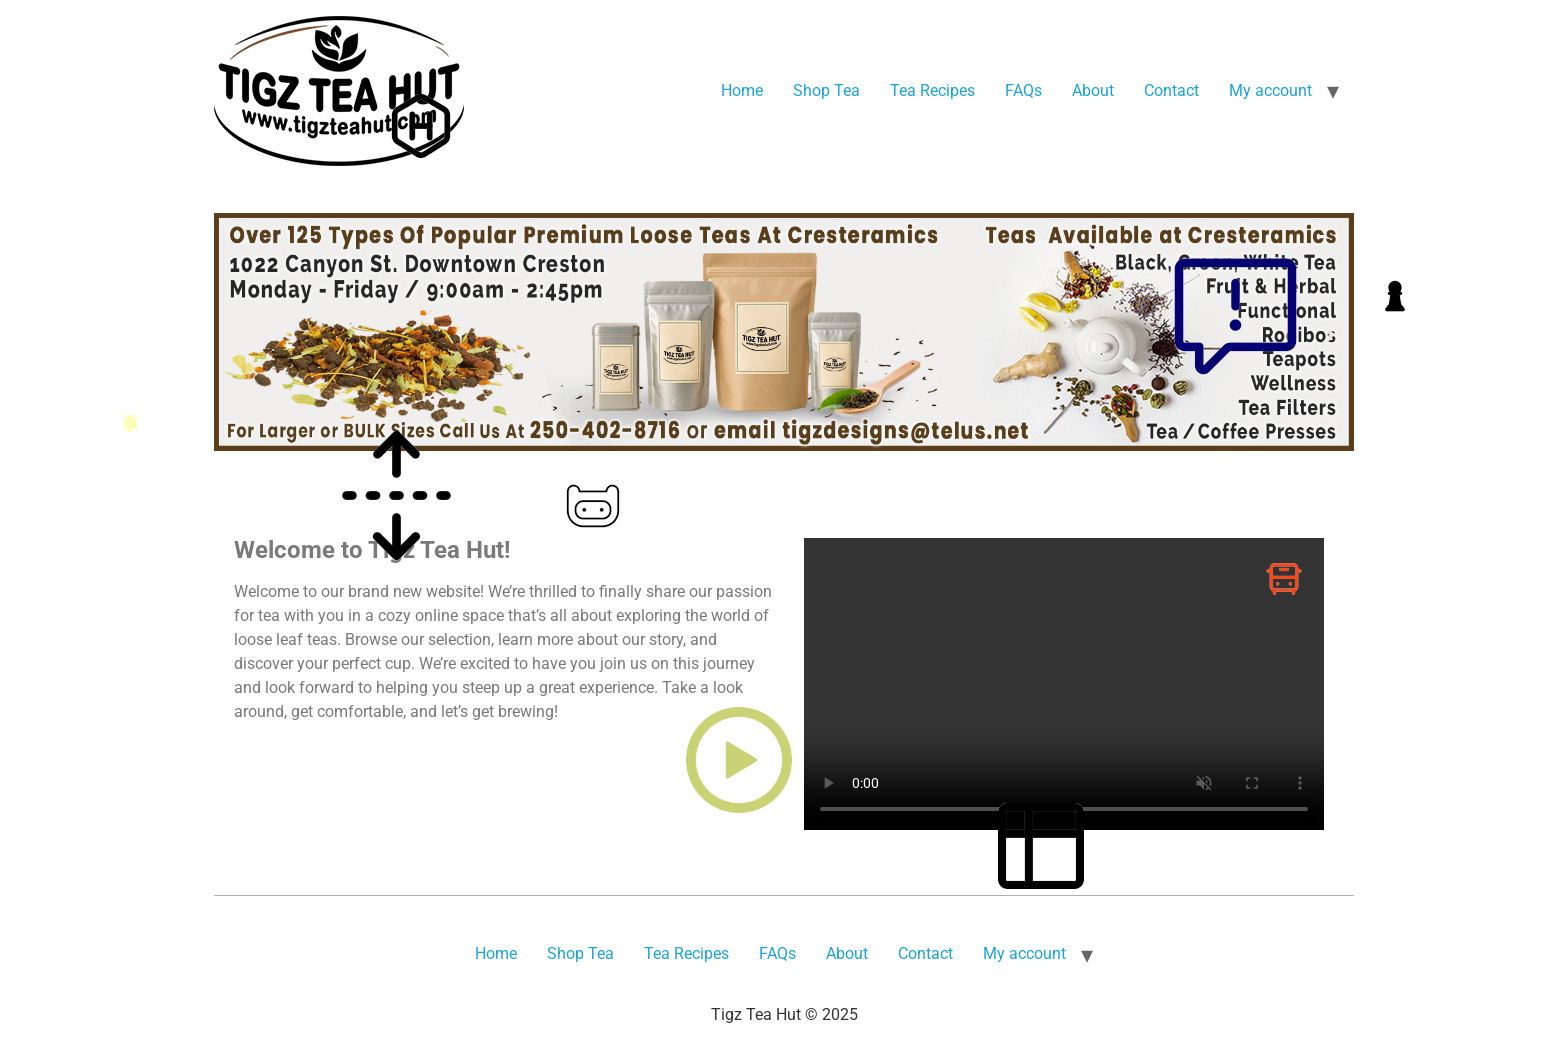 The image size is (1568, 1043). Describe the element at coordinates (593, 505) in the screenshot. I see `finn the human character icon from adventure time` at that location.